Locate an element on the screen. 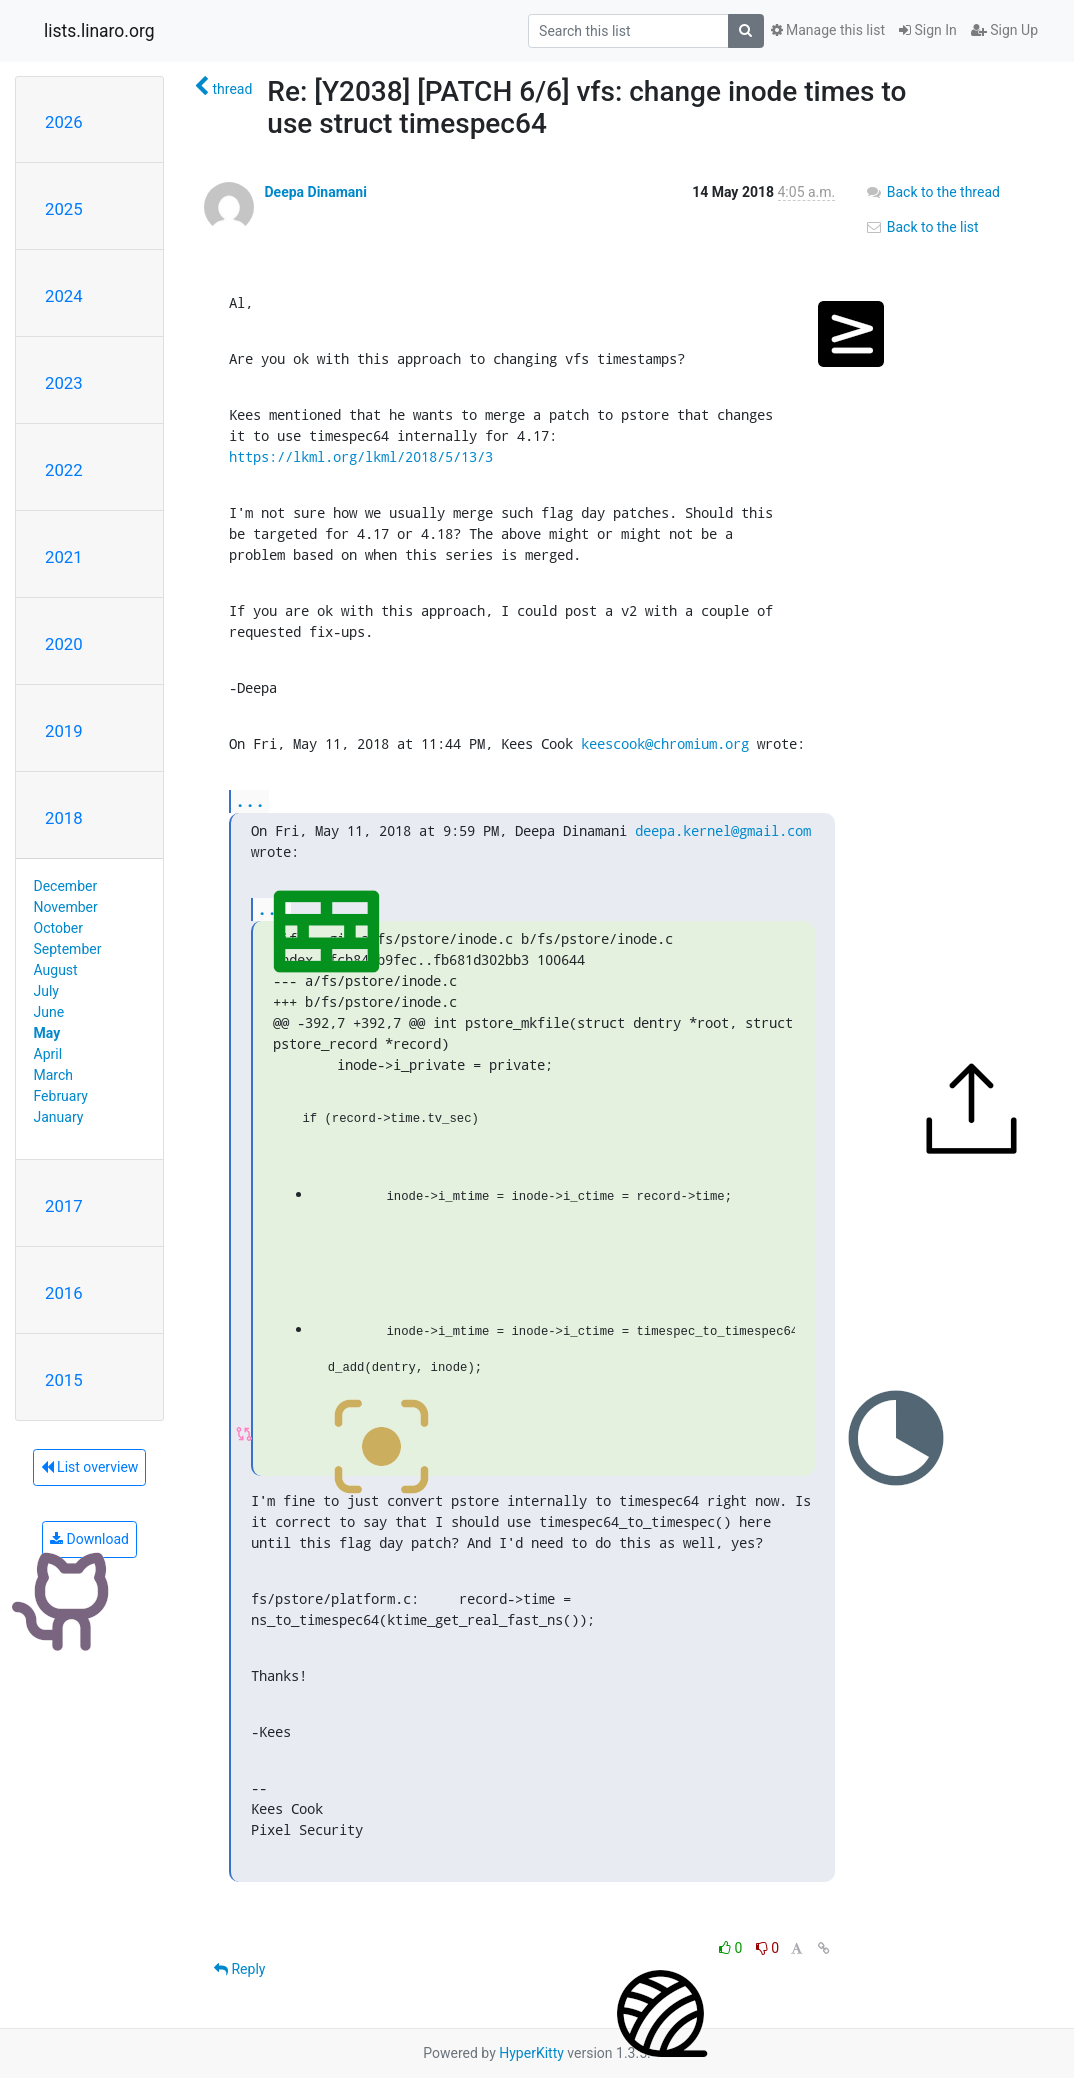 The image size is (1074, 2078). upload a file or document is located at coordinates (971, 1112).